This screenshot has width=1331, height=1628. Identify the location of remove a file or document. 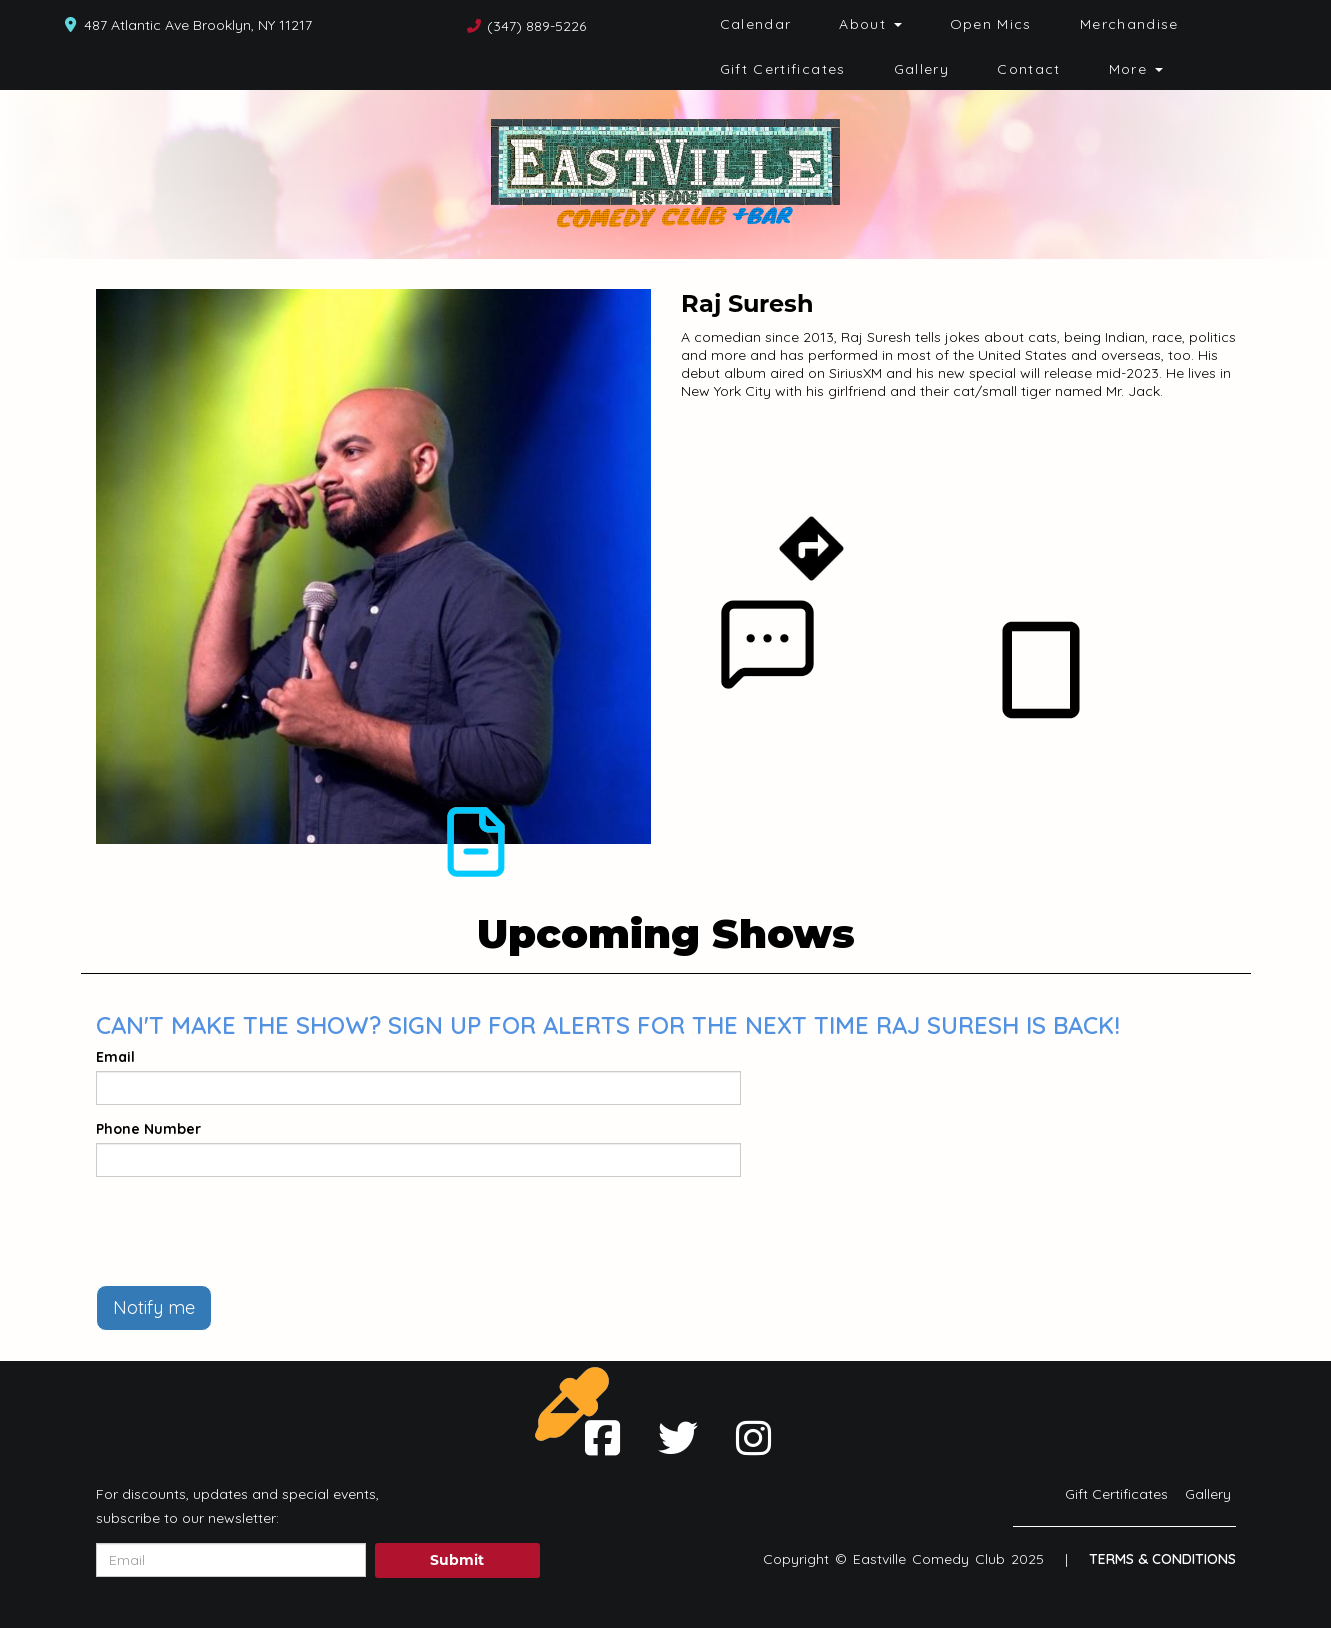
(476, 842).